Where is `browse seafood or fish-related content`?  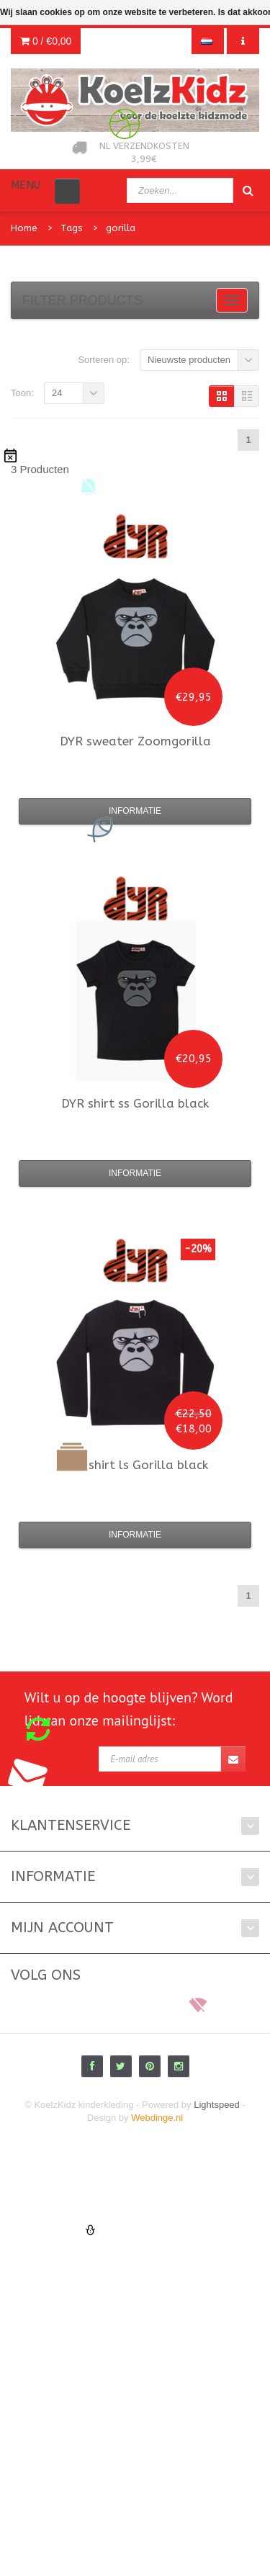 browse seafood or fish-related content is located at coordinates (101, 829).